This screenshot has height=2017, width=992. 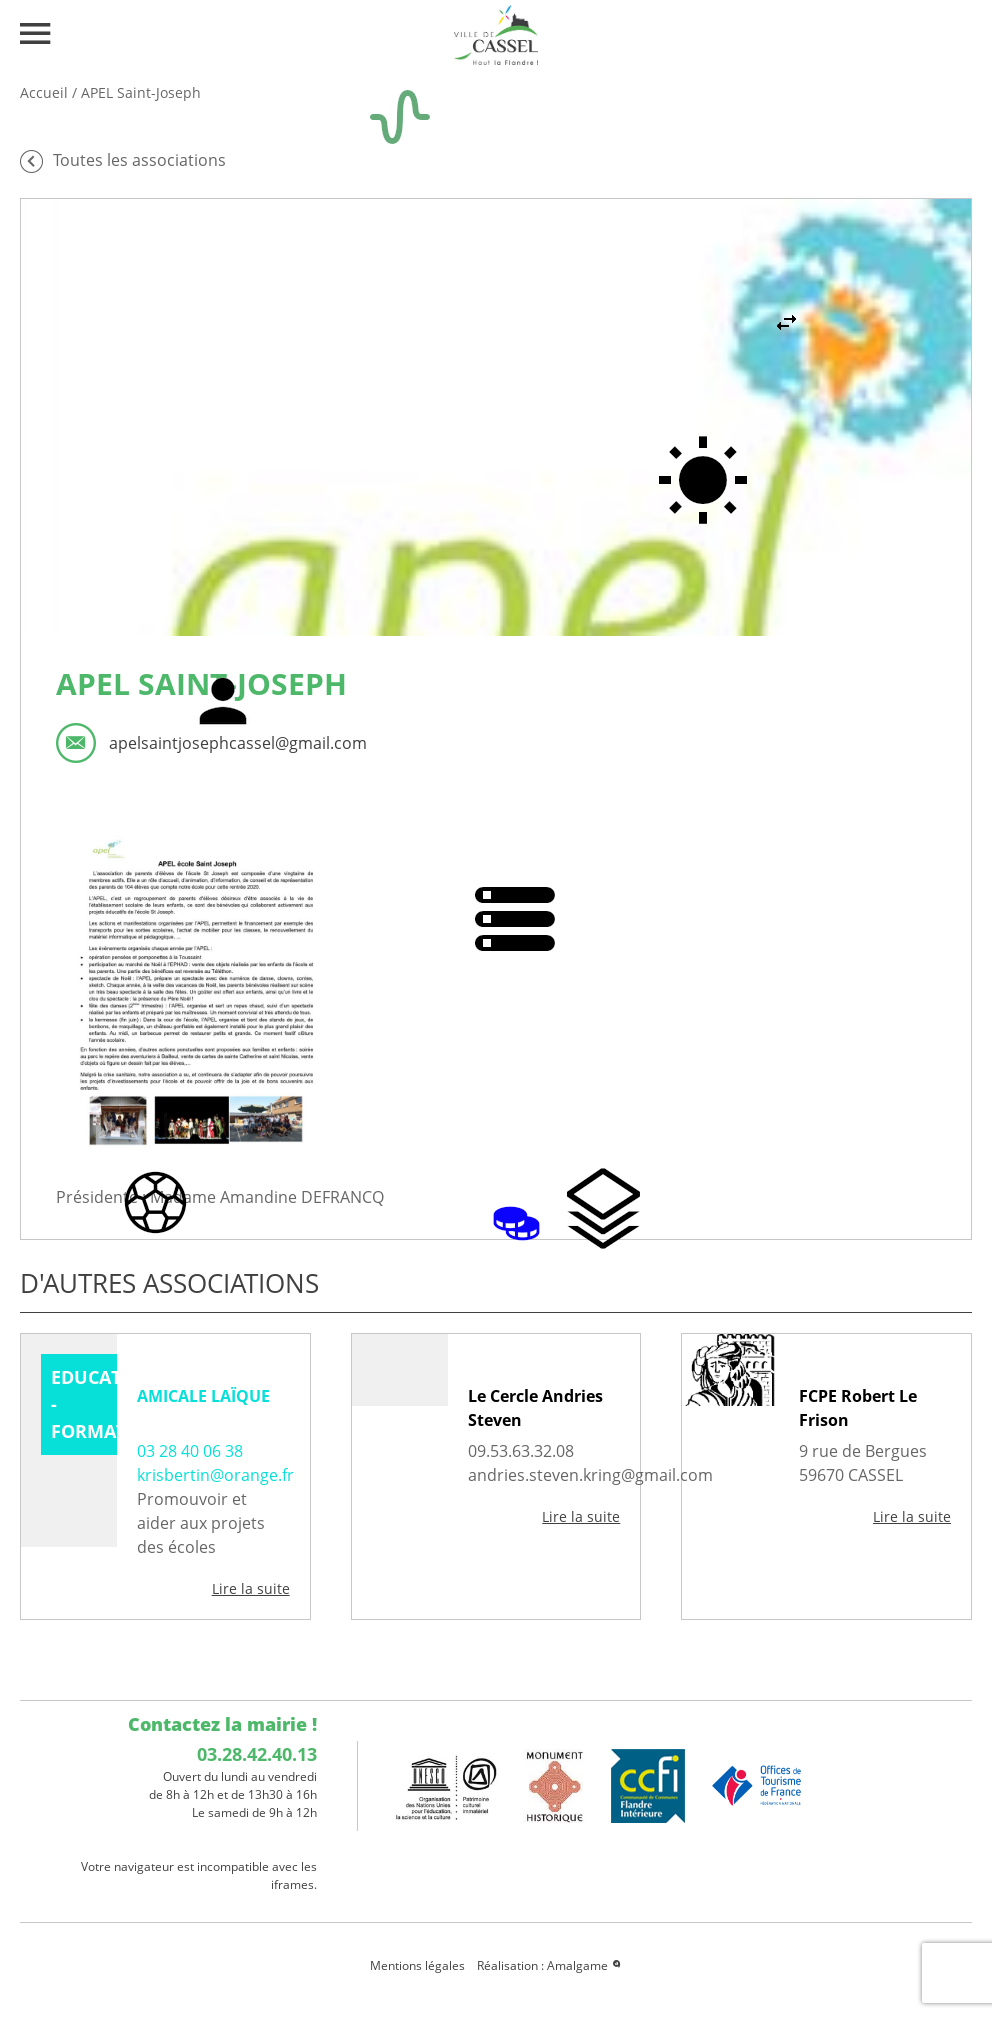 I want to click on view device storage settings, so click(x=515, y=919).